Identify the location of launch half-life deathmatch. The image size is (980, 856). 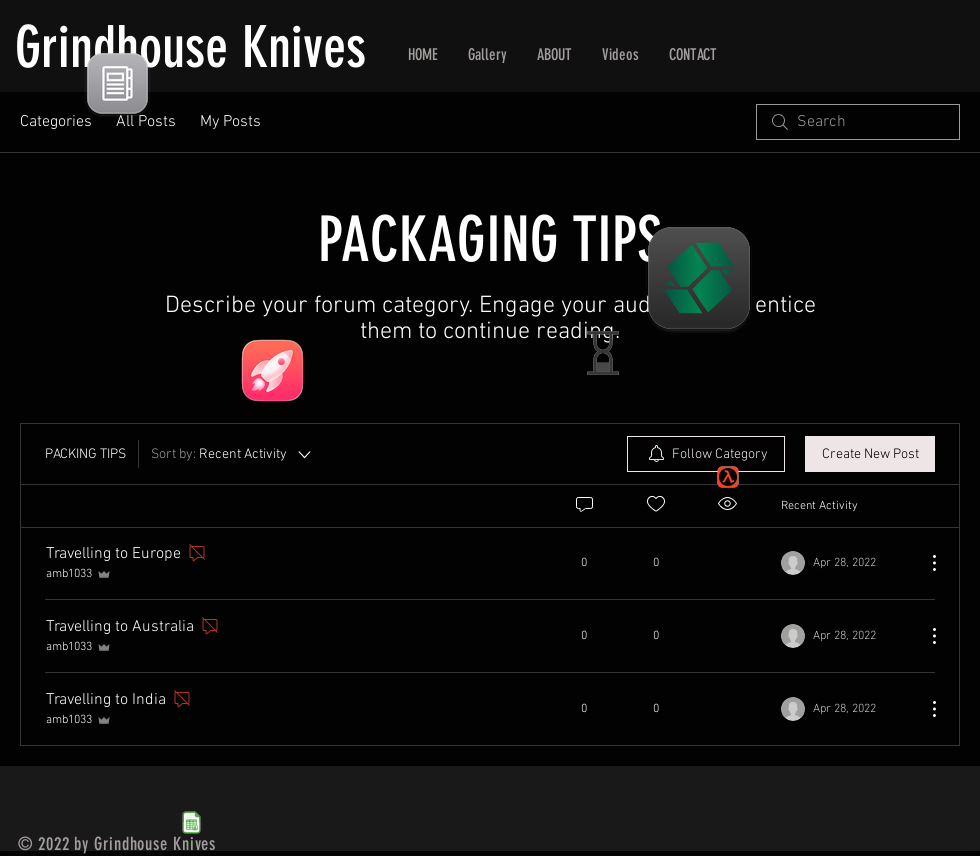
(728, 477).